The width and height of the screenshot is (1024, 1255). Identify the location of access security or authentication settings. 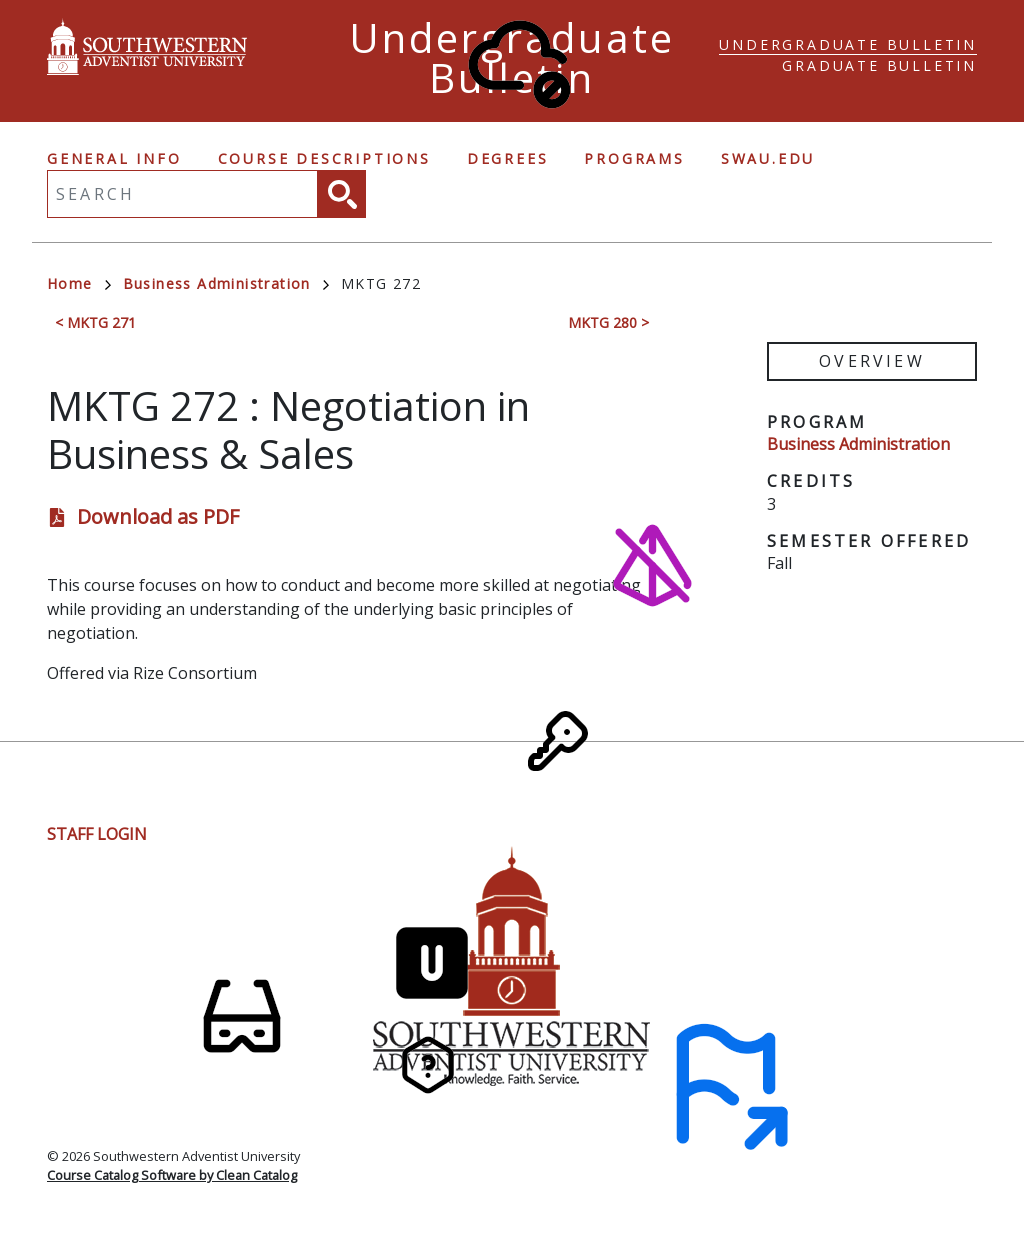
(558, 741).